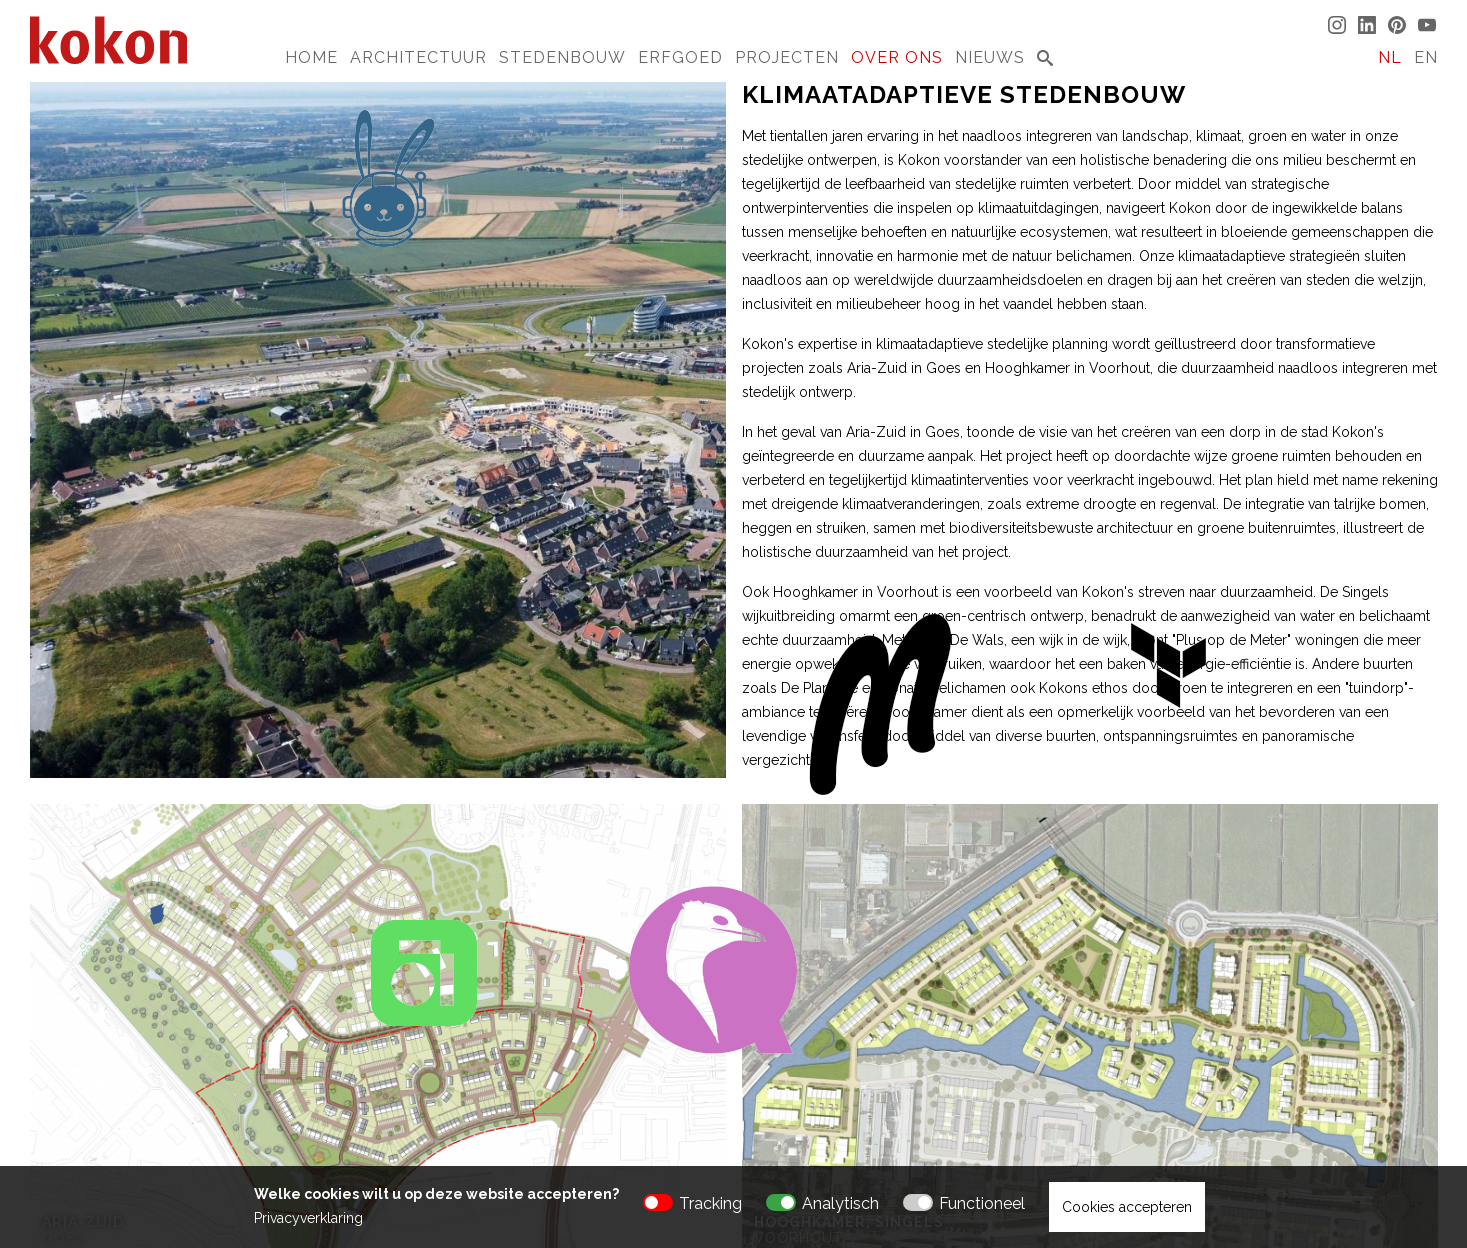 The height and width of the screenshot is (1248, 1467). What do you see at coordinates (157, 914) in the screenshot?
I see `visit BoardGameGeek website` at bounding box center [157, 914].